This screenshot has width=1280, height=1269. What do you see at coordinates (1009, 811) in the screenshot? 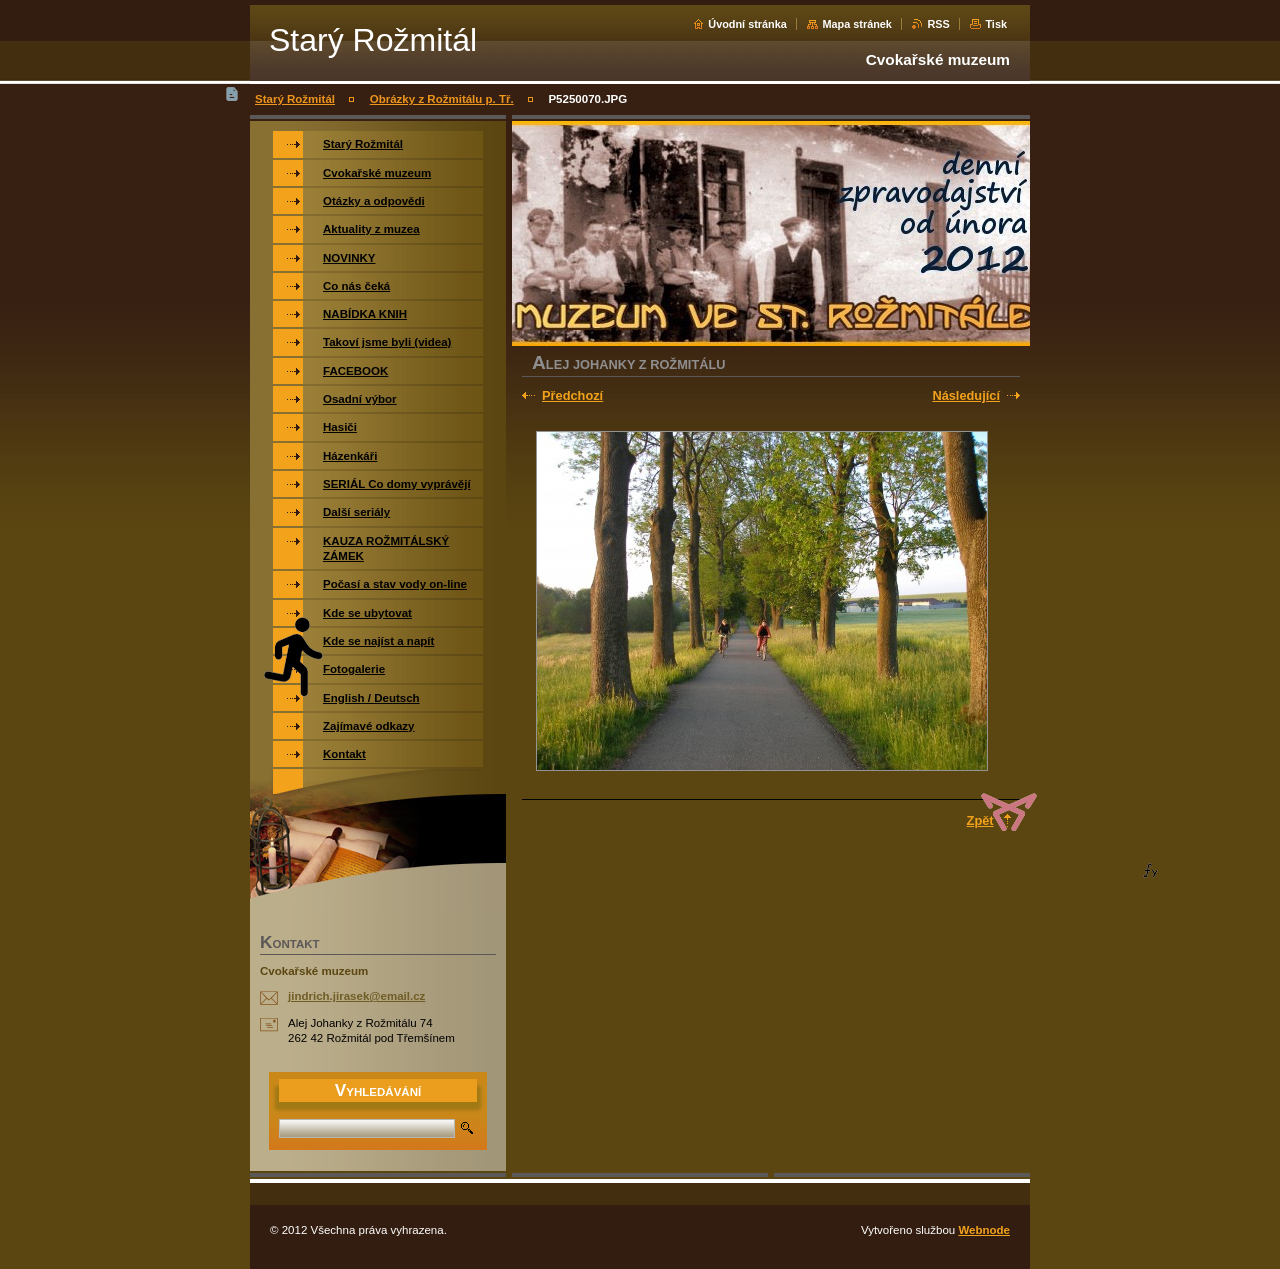
I see `cupra brand logo` at bounding box center [1009, 811].